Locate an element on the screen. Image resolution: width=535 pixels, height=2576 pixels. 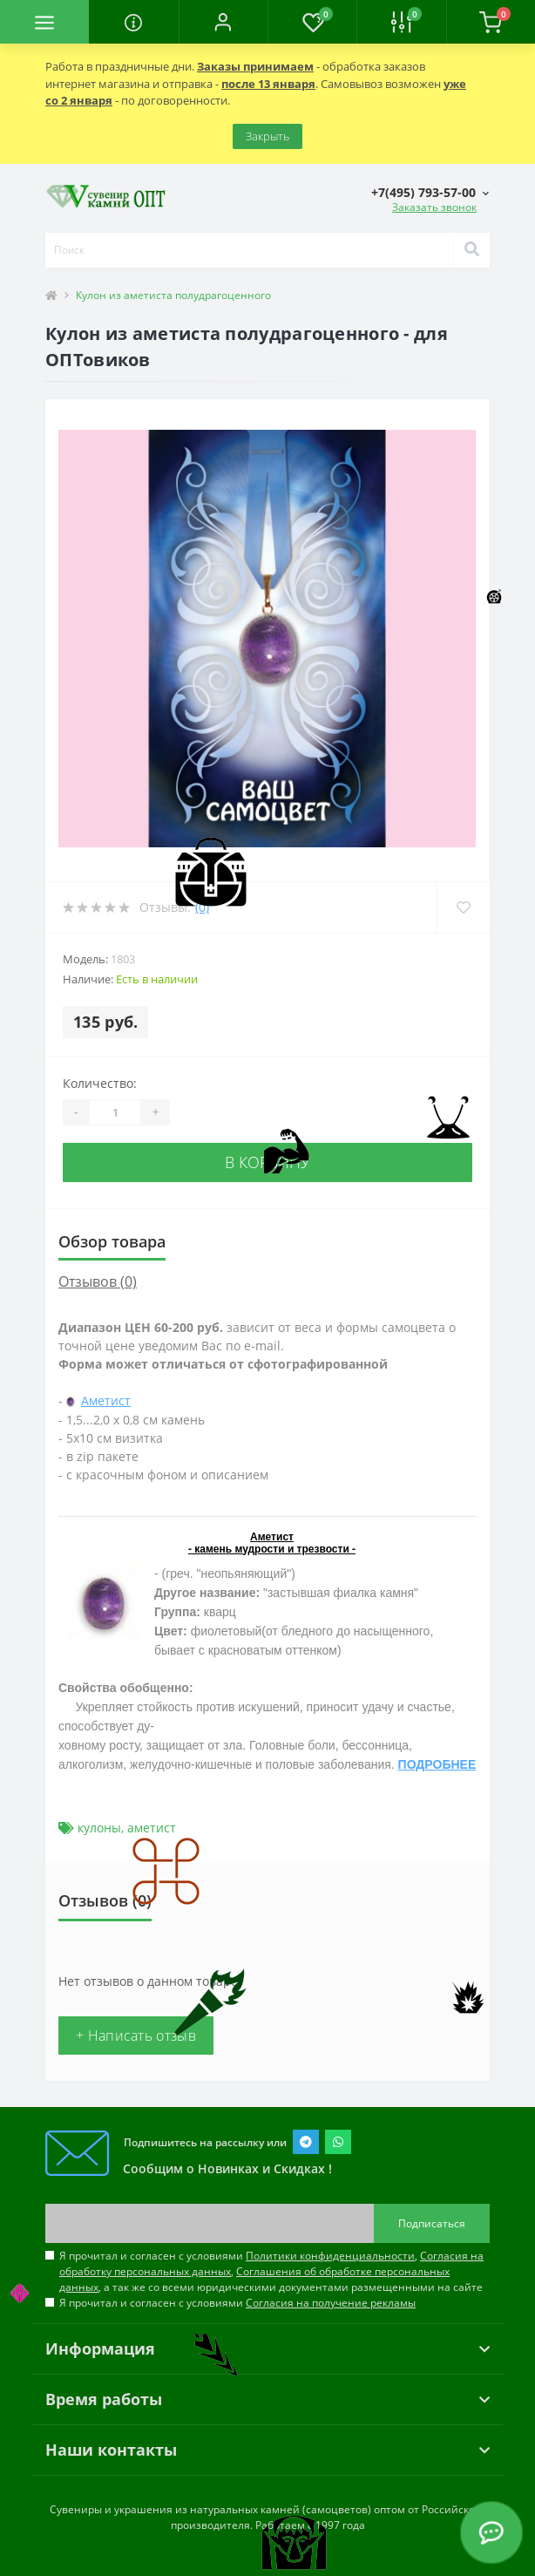
access disc golf equipment or bag inventory is located at coordinates (211, 872).